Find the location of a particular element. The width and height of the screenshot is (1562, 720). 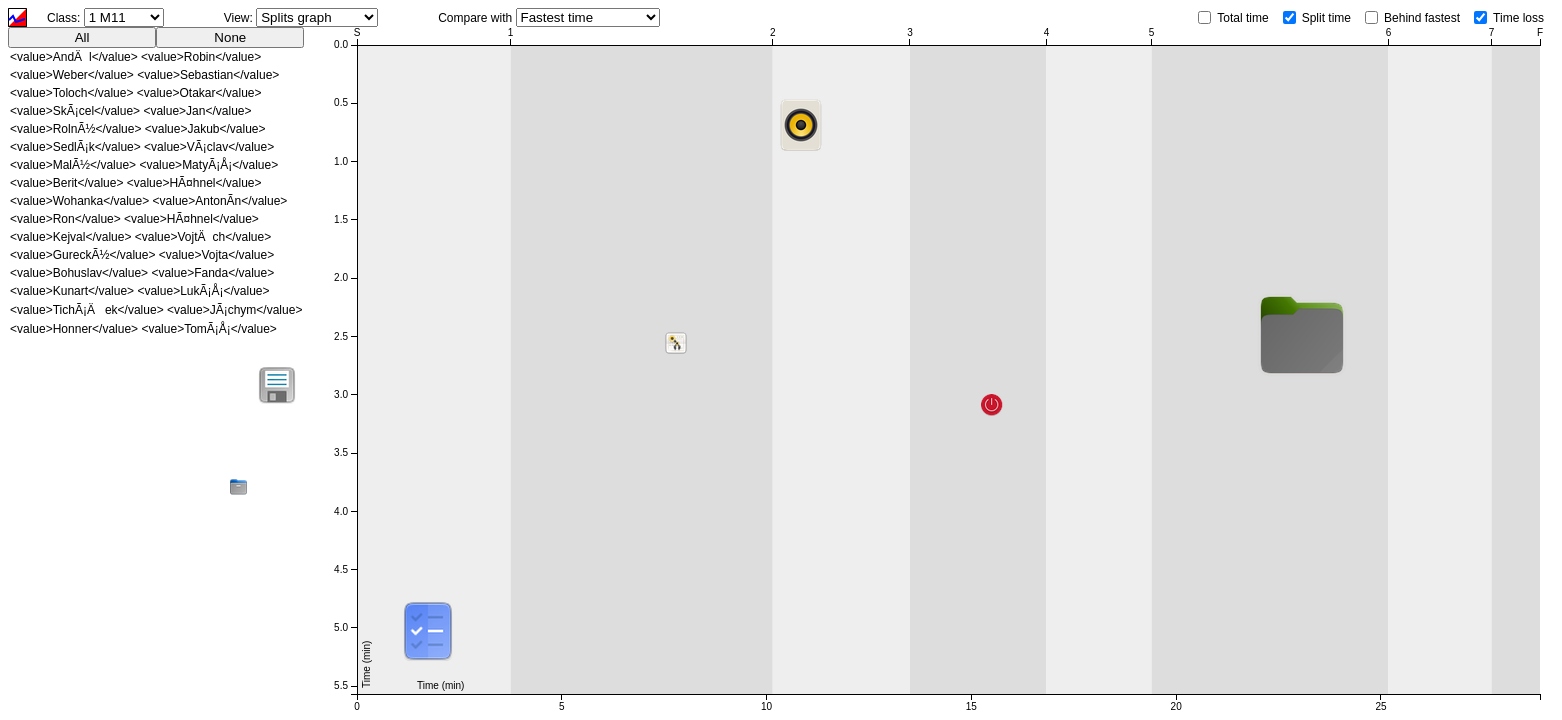

open folder to view contents is located at coordinates (1302, 335).